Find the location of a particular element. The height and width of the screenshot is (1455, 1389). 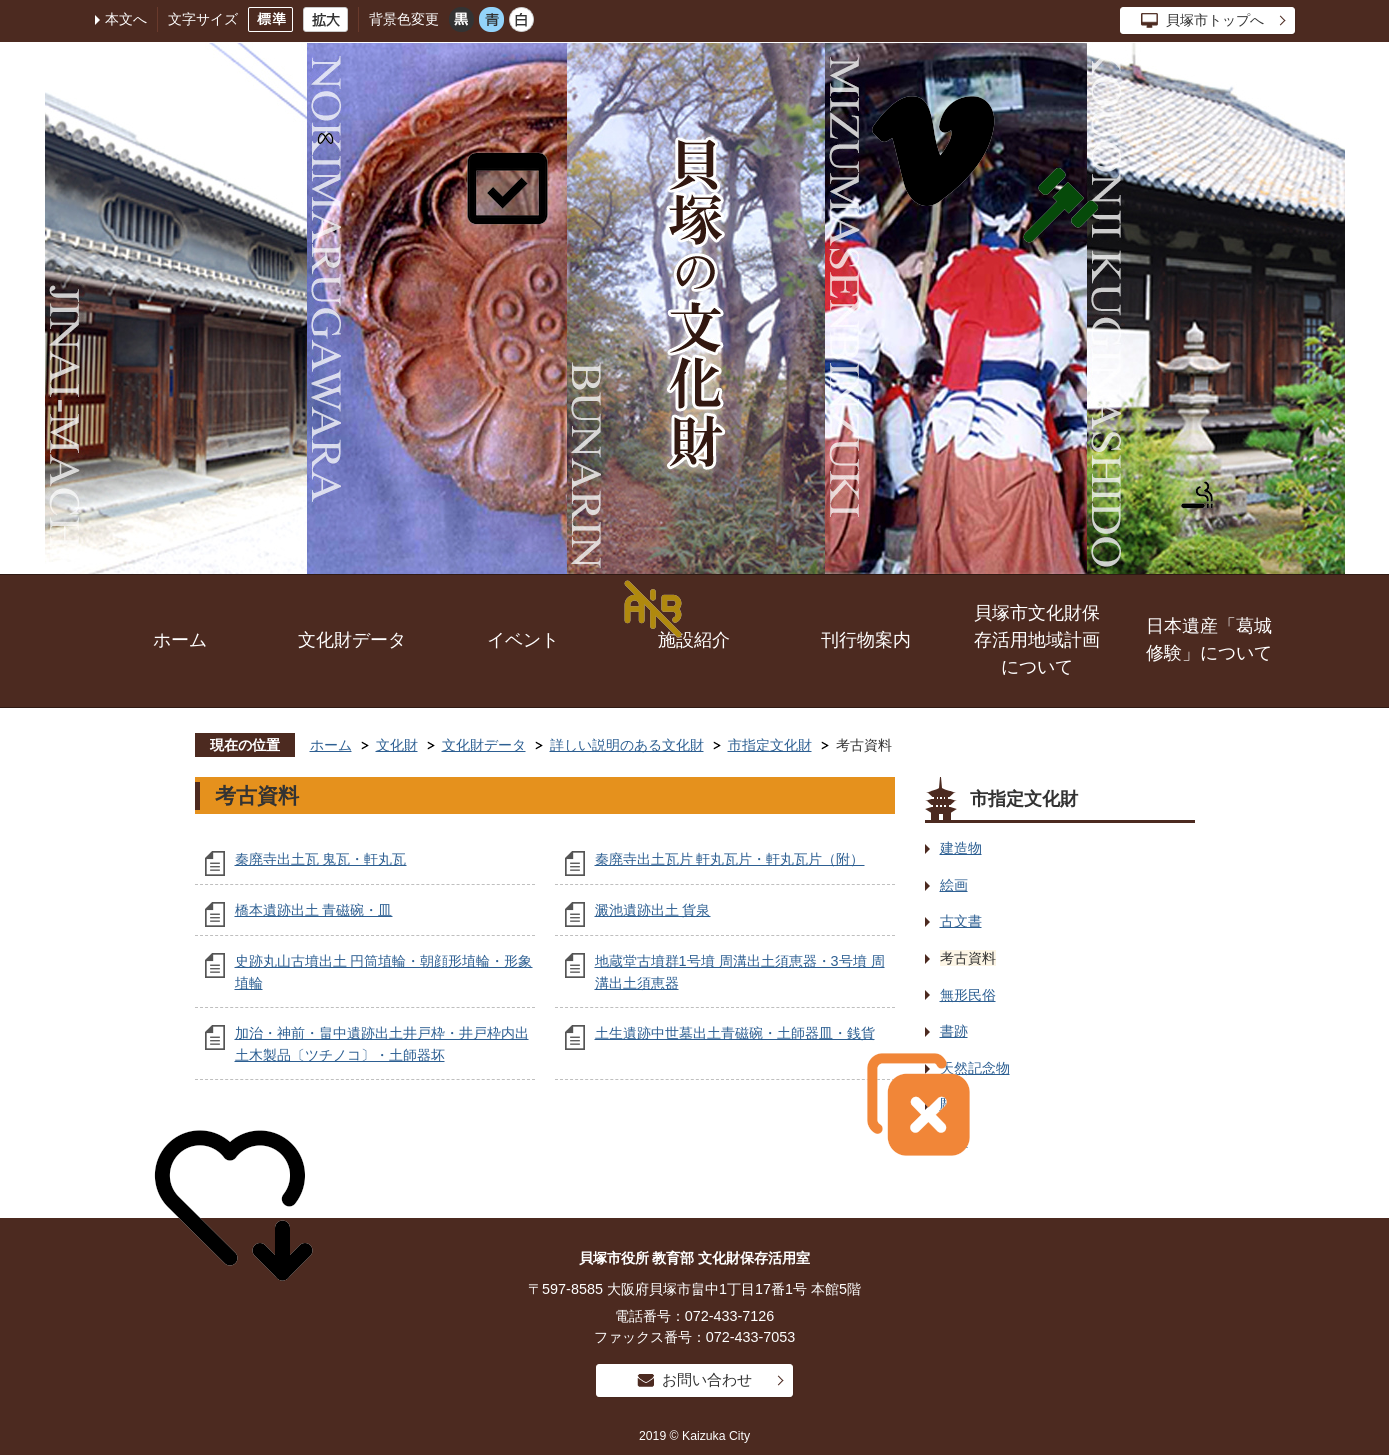

open vimeo app is located at coordinates (933, 151).